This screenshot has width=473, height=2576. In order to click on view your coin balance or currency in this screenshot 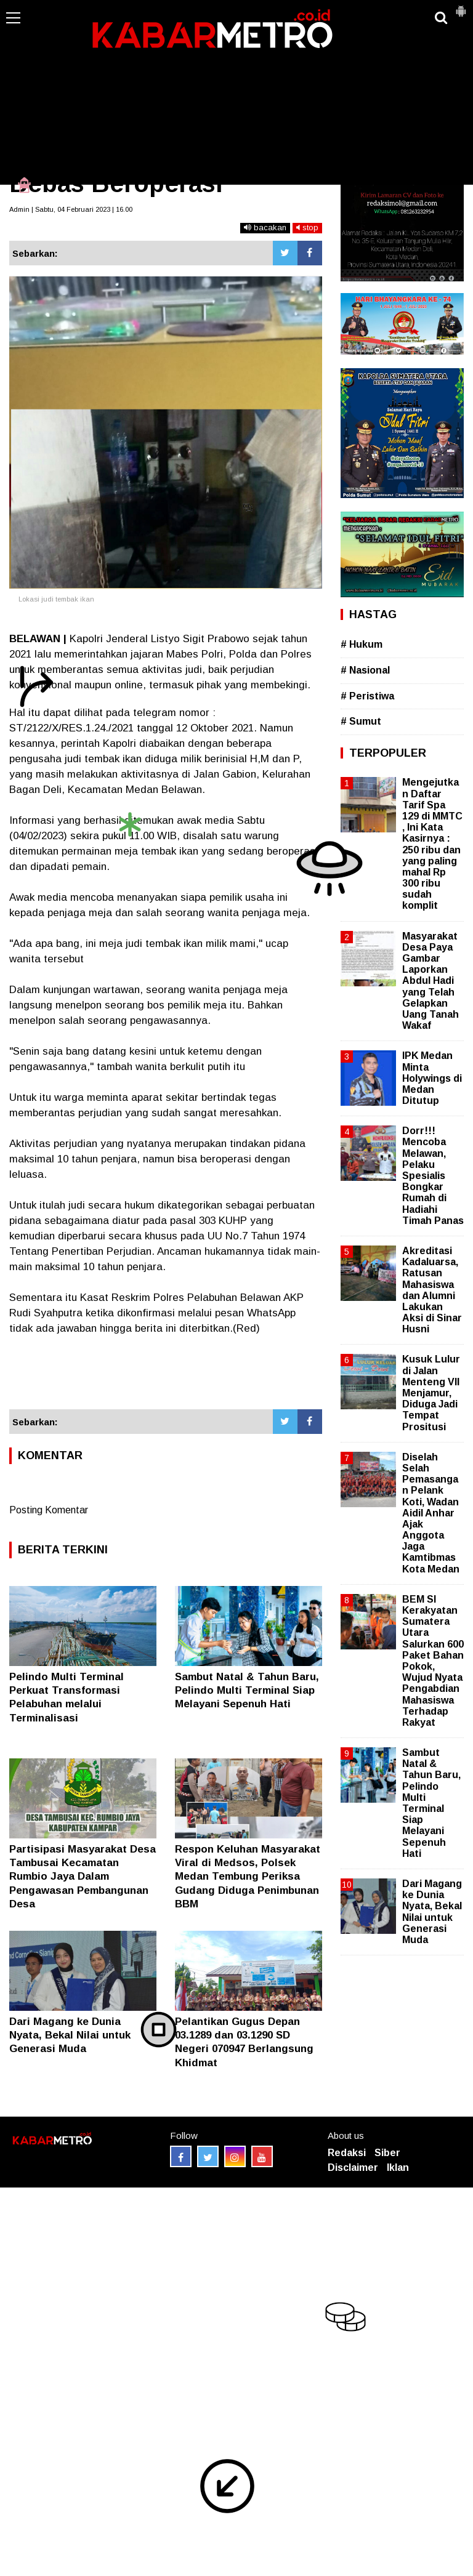, I will do `click(346, 2317)`.